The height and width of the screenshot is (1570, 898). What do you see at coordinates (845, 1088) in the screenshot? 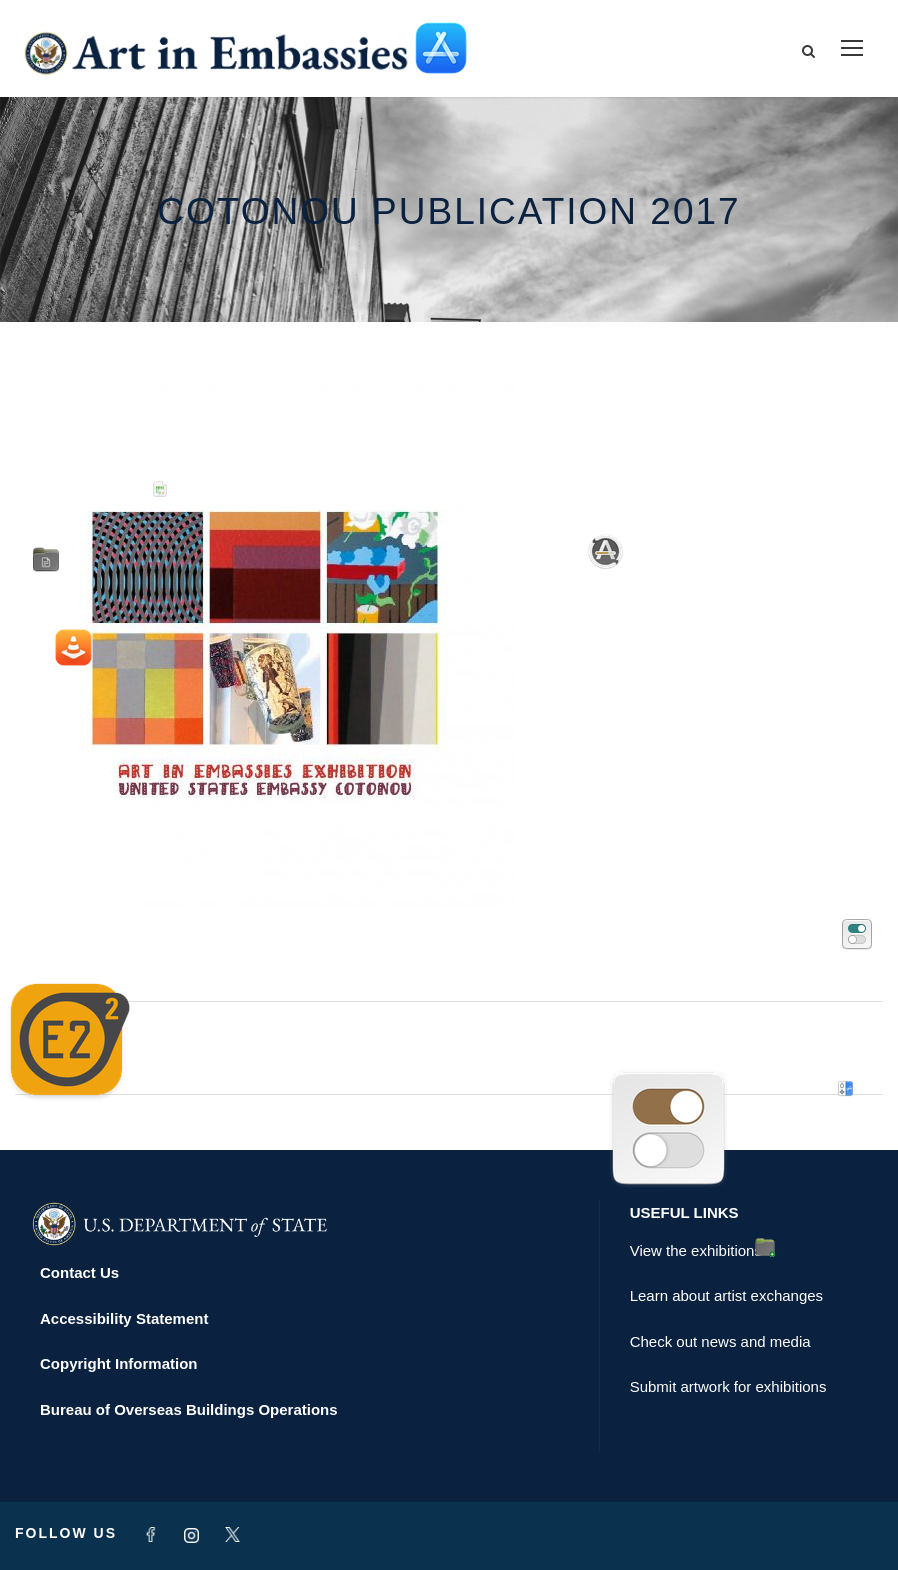
I see `open GNOME Characters app` at bounding box center [845, 1088].